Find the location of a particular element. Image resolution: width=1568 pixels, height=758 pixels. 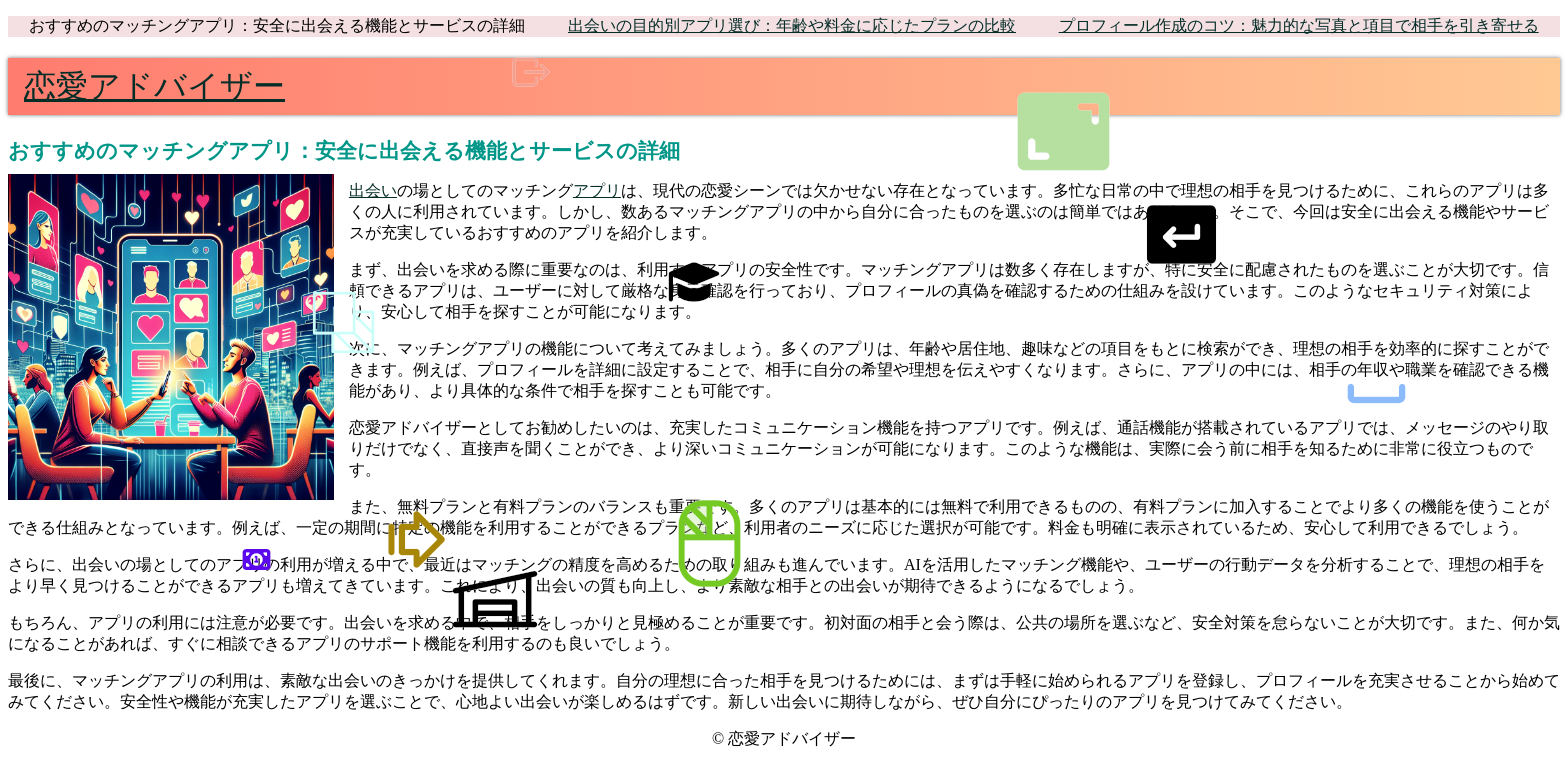

log out of your account is located at coordinates (531, 72).